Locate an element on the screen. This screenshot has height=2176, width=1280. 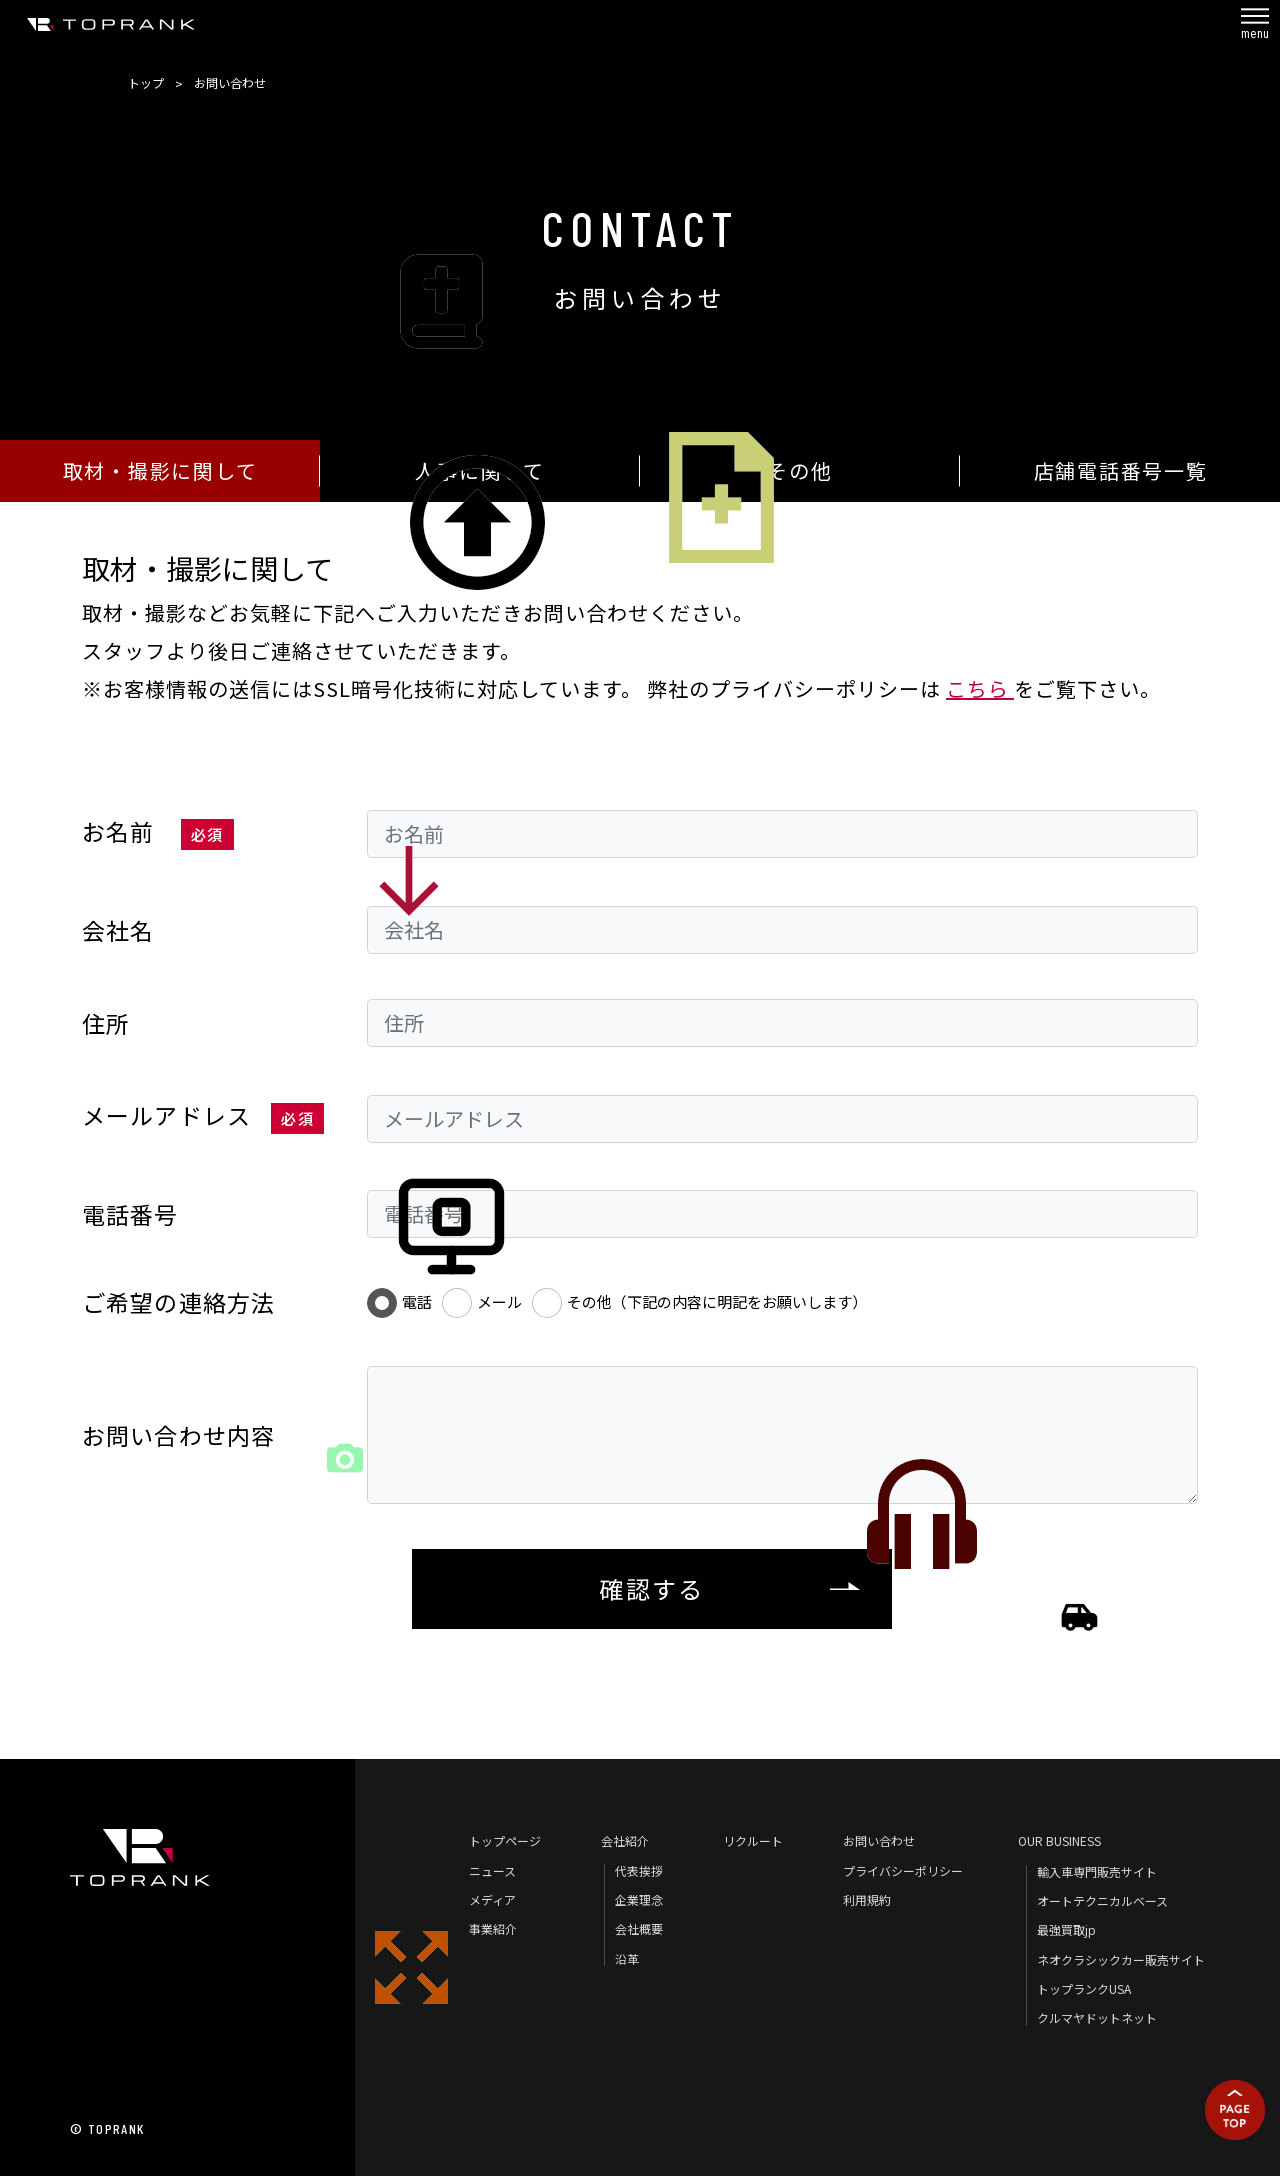
take a photo is located at coordinates (345, 1458).